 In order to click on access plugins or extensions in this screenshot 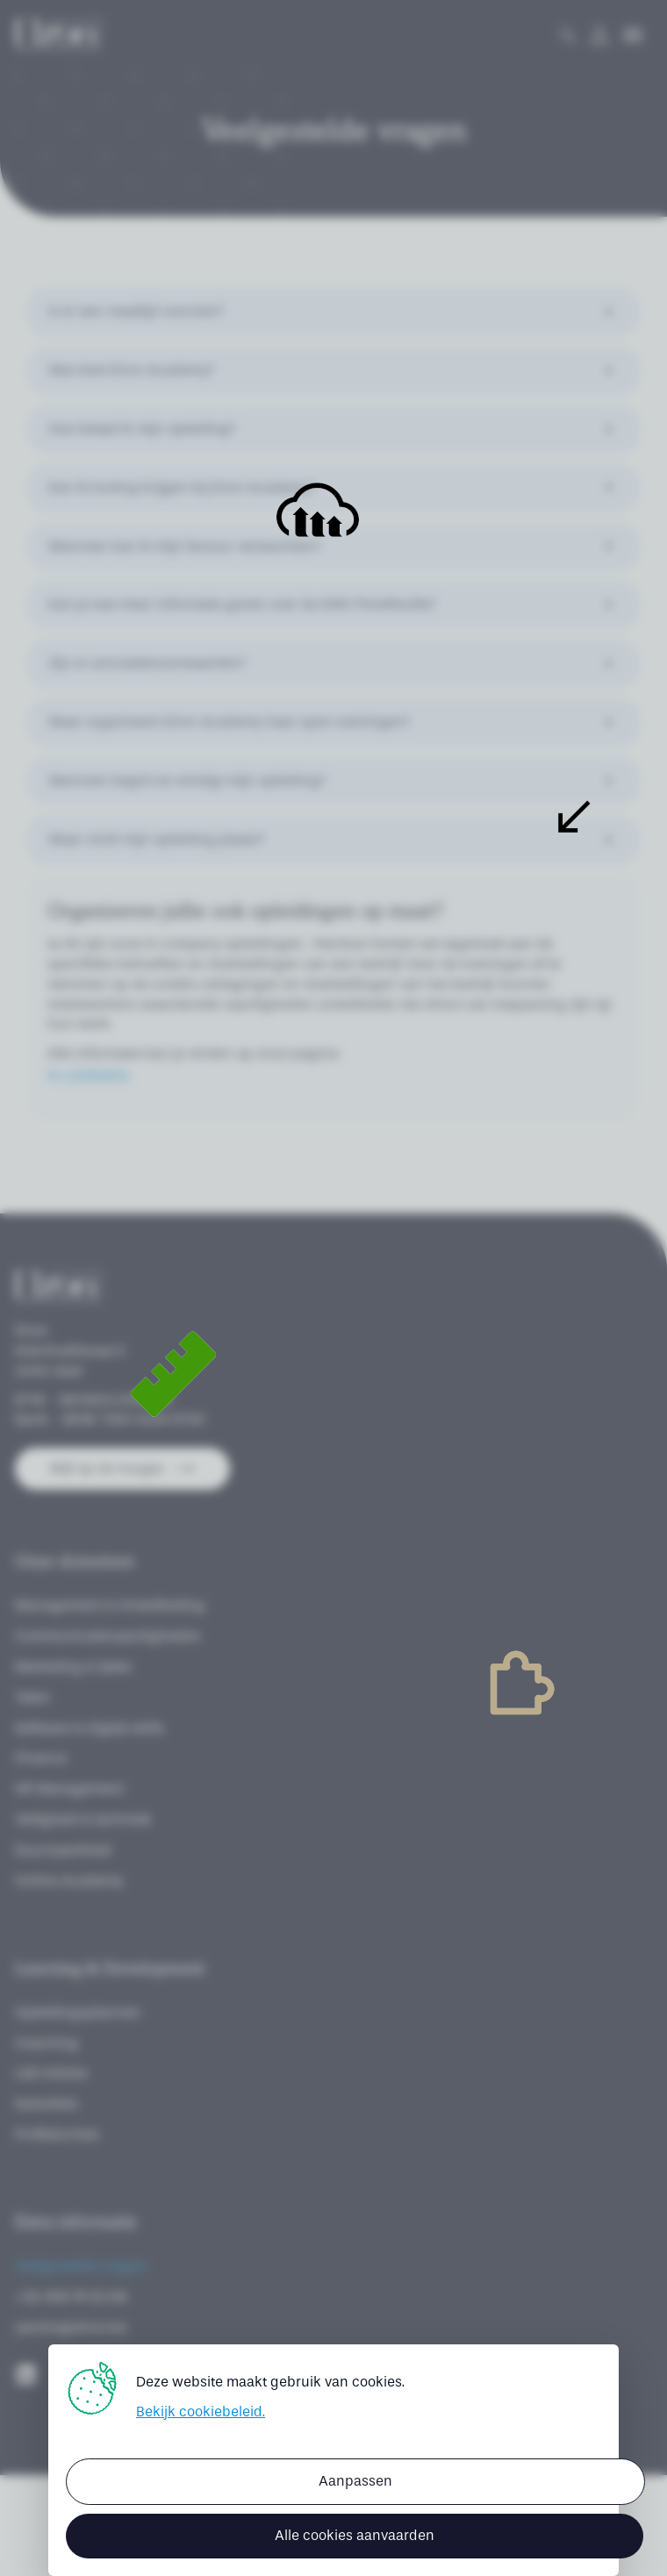, I will do `click(519, 1685)`.